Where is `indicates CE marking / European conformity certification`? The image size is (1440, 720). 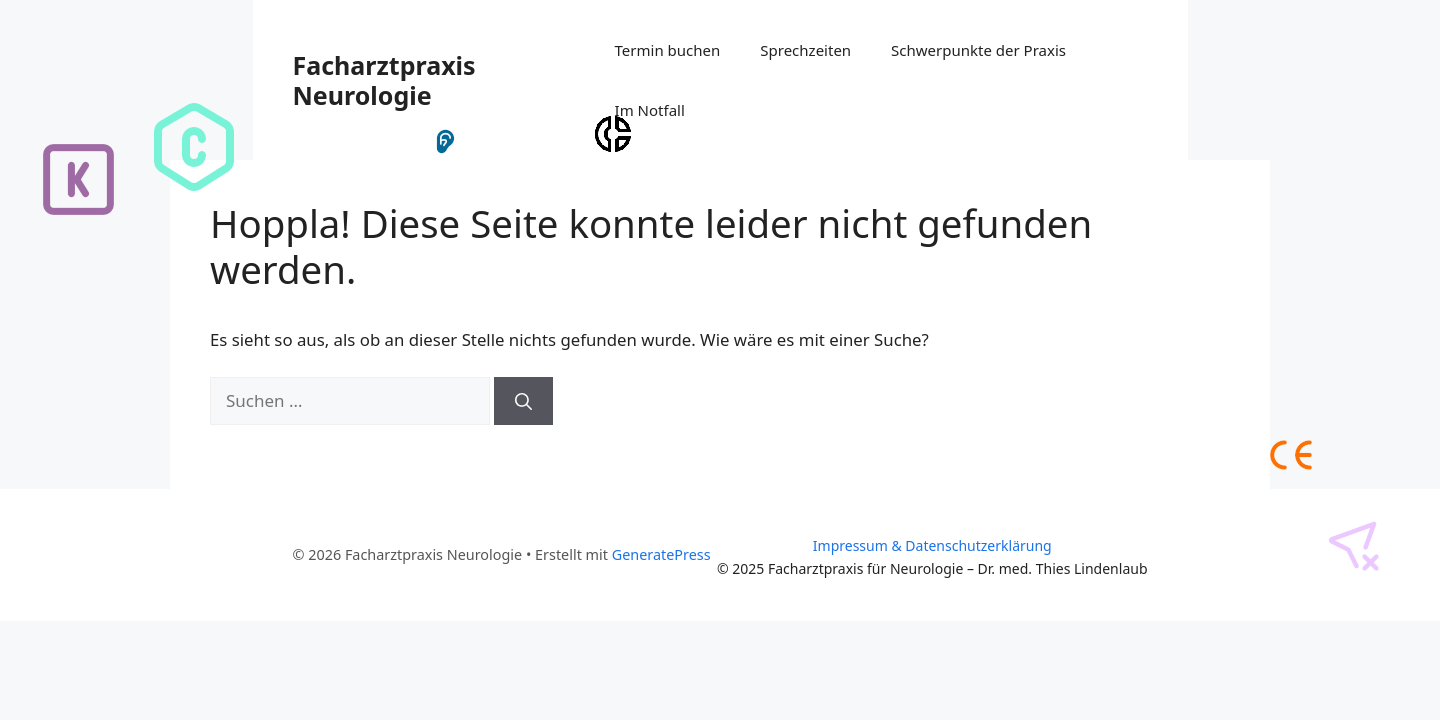 indicates CE marking / European conformity certification is located at coordinates (1291, 455).